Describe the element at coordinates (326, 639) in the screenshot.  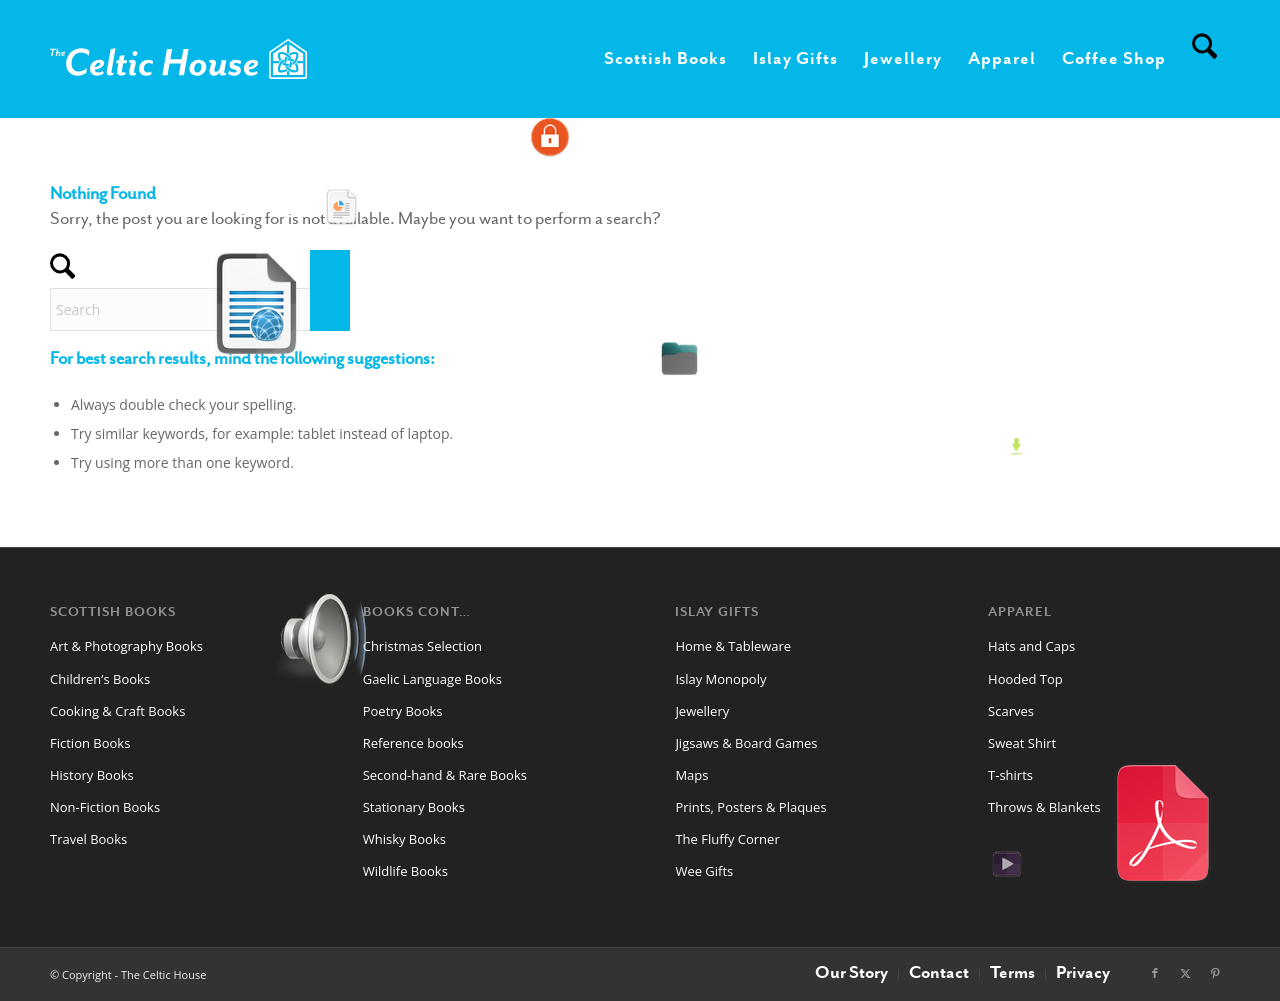
I see `indicates medium volume level` at that location.